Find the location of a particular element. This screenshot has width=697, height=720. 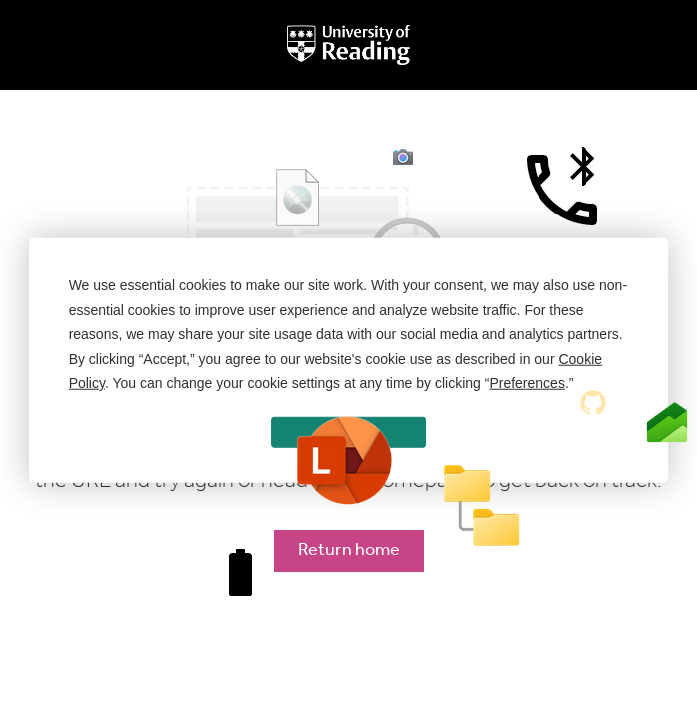

view current battery level is located at coordinates (240, 572).